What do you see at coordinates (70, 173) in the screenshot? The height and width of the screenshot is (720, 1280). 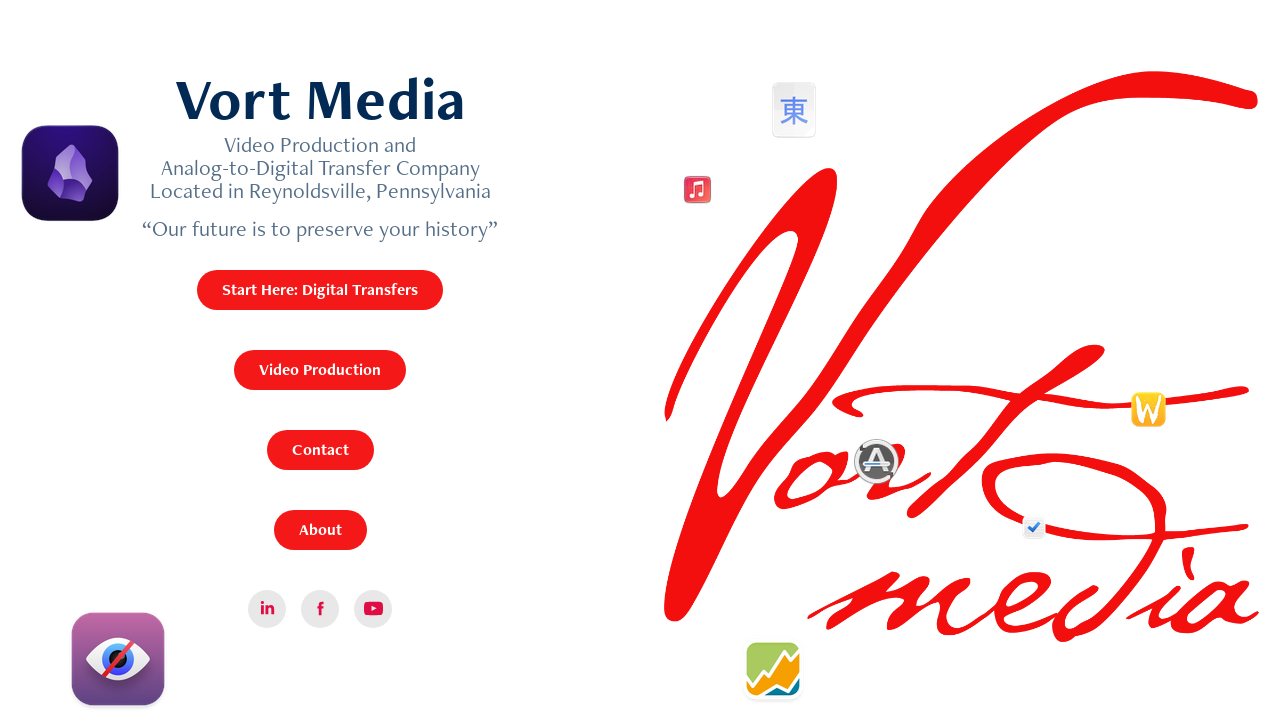 I see `open obsidian note-taking app` at bounding box center [70, 173].